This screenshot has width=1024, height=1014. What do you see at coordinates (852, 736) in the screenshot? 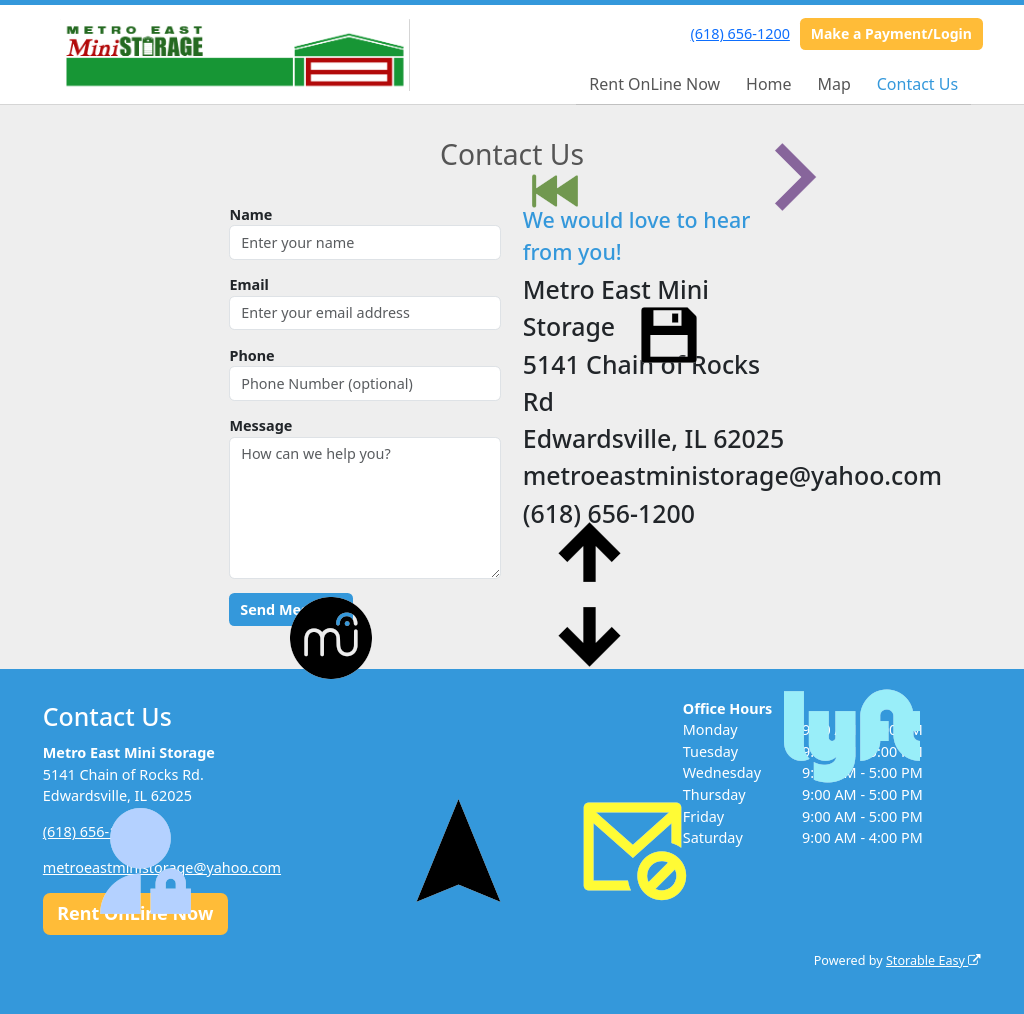
I see `open the lyft app` at bounding box center [852, 736].